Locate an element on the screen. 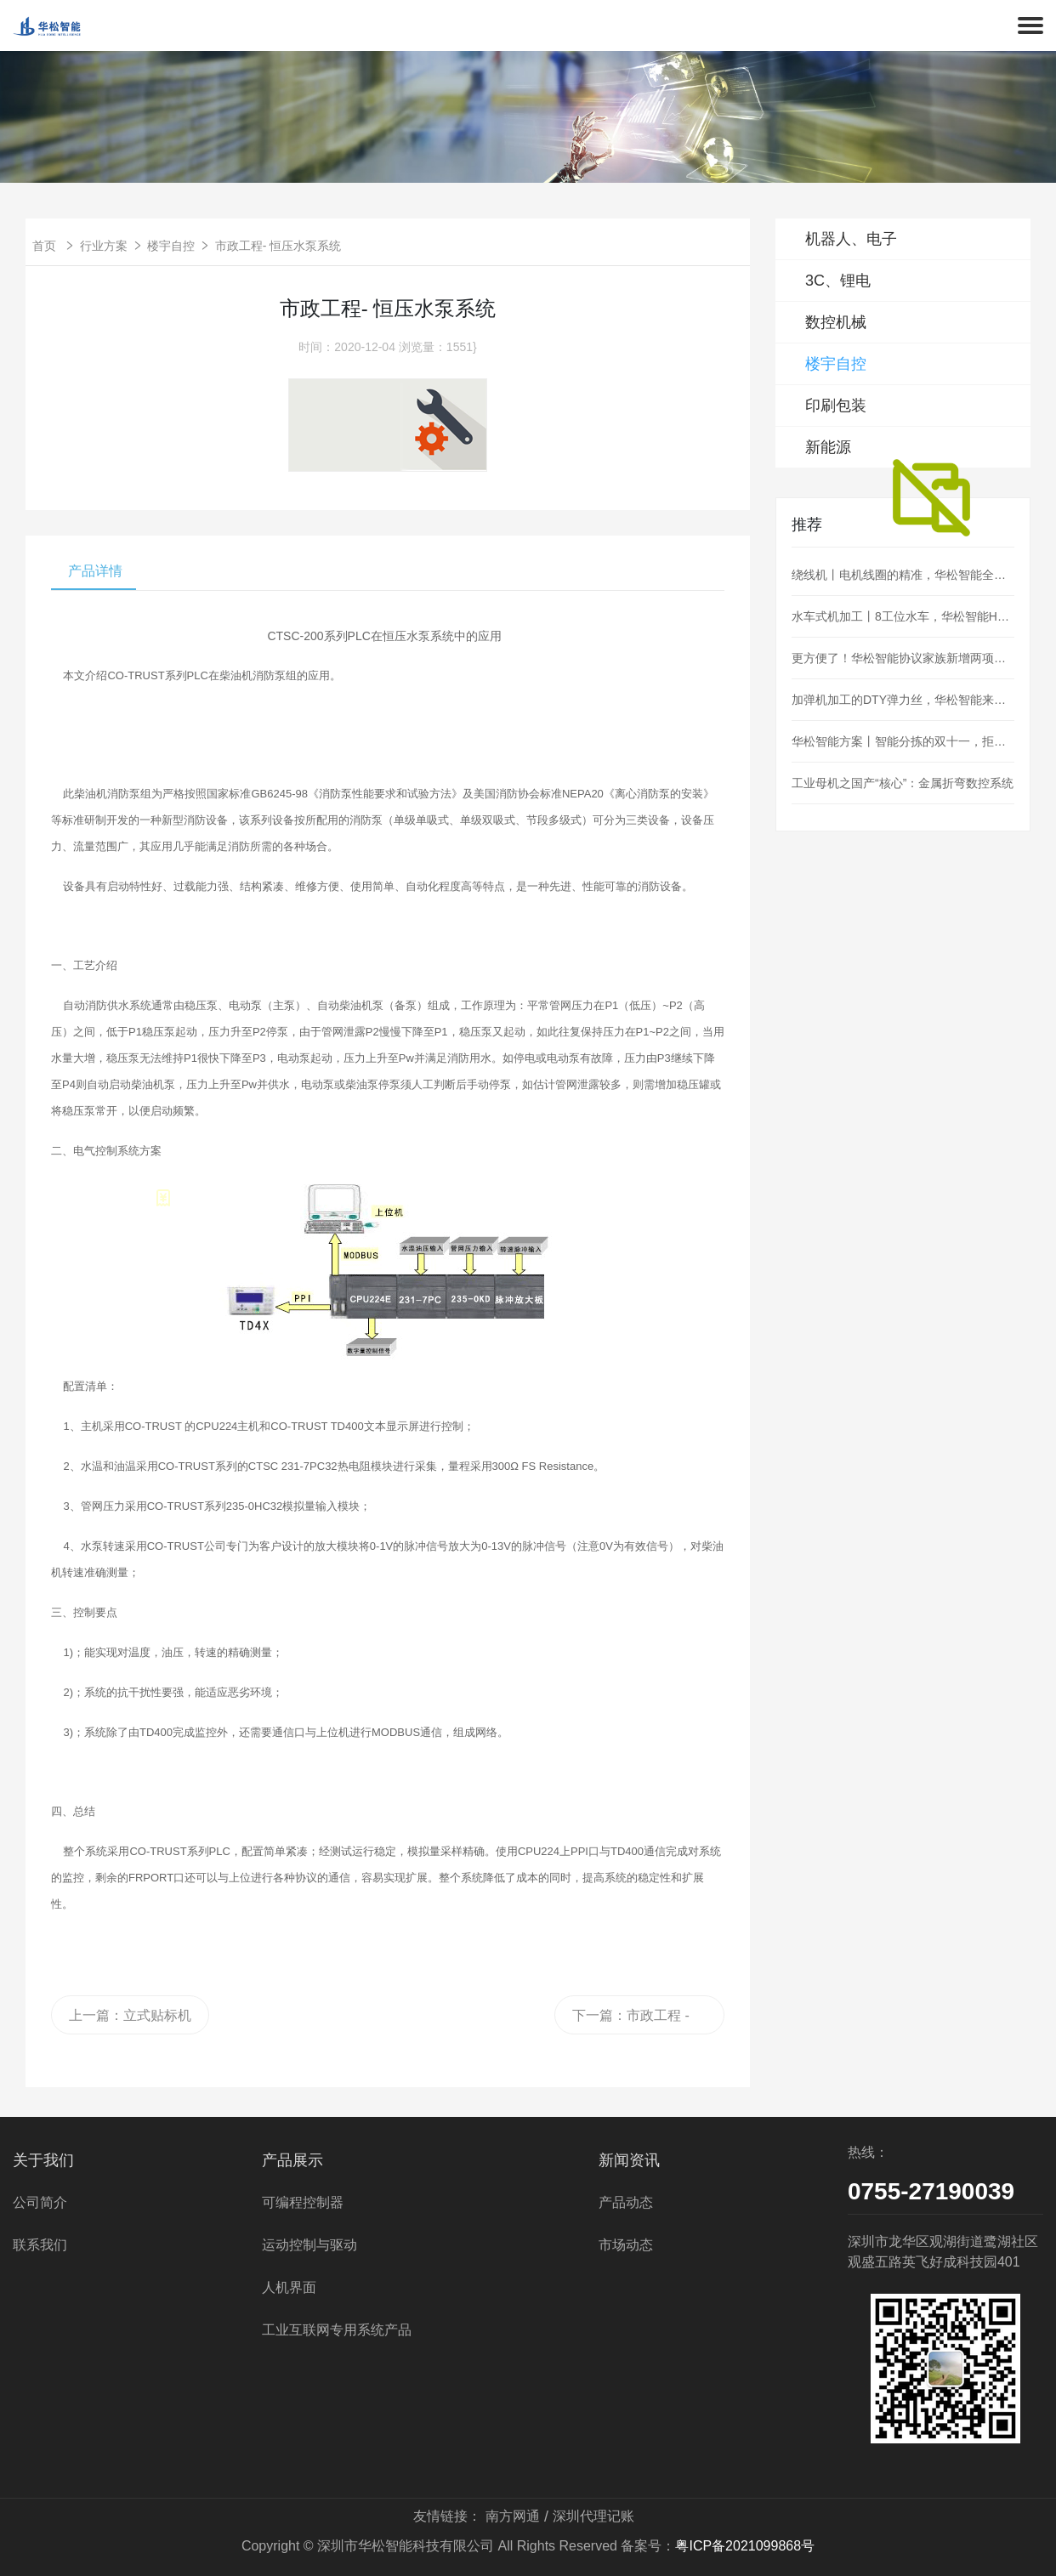 This screenshot has width=1056, height=2576. view yen transaction receipt is located at coordinates (163, 1198).